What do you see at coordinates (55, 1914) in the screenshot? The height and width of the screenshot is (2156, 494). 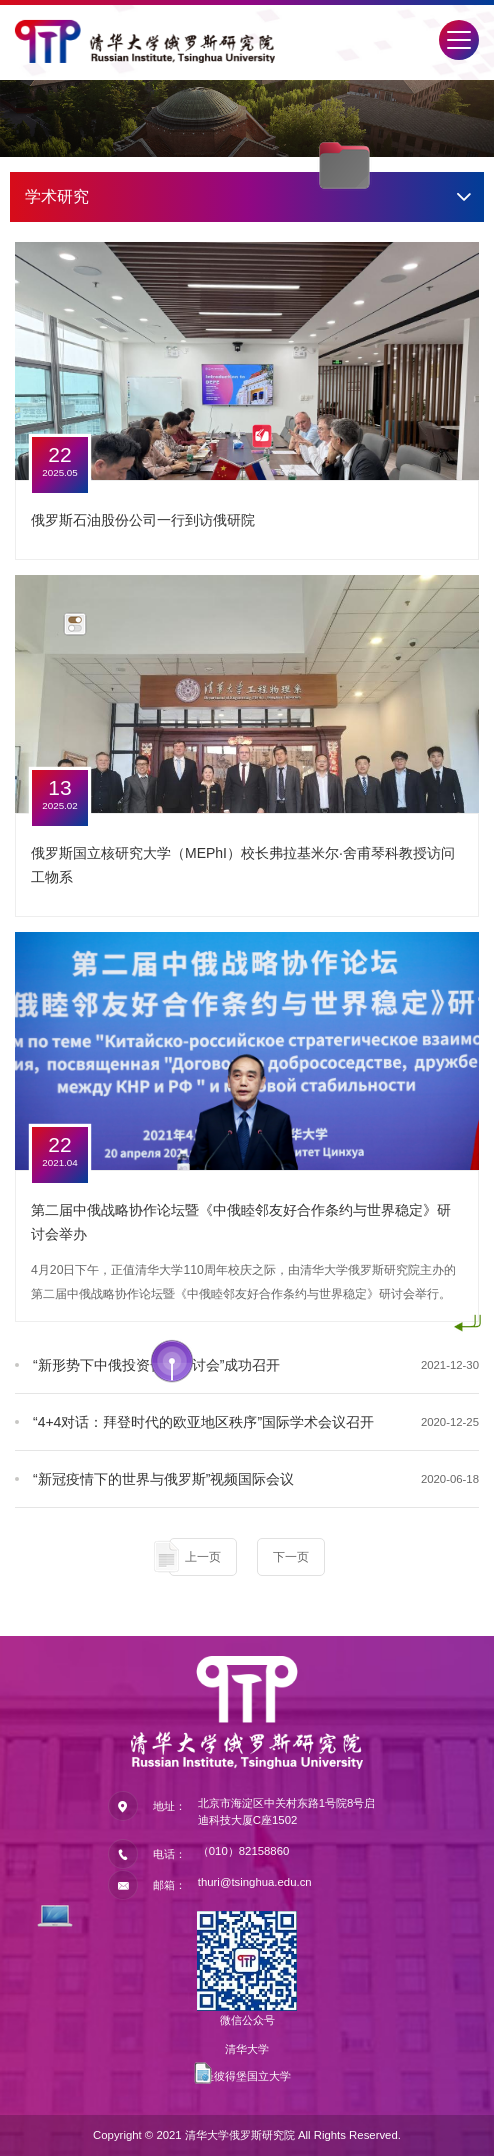 I see `represents a powerbook g4 12-inch laptop device` at bounding box center [55, 1914].